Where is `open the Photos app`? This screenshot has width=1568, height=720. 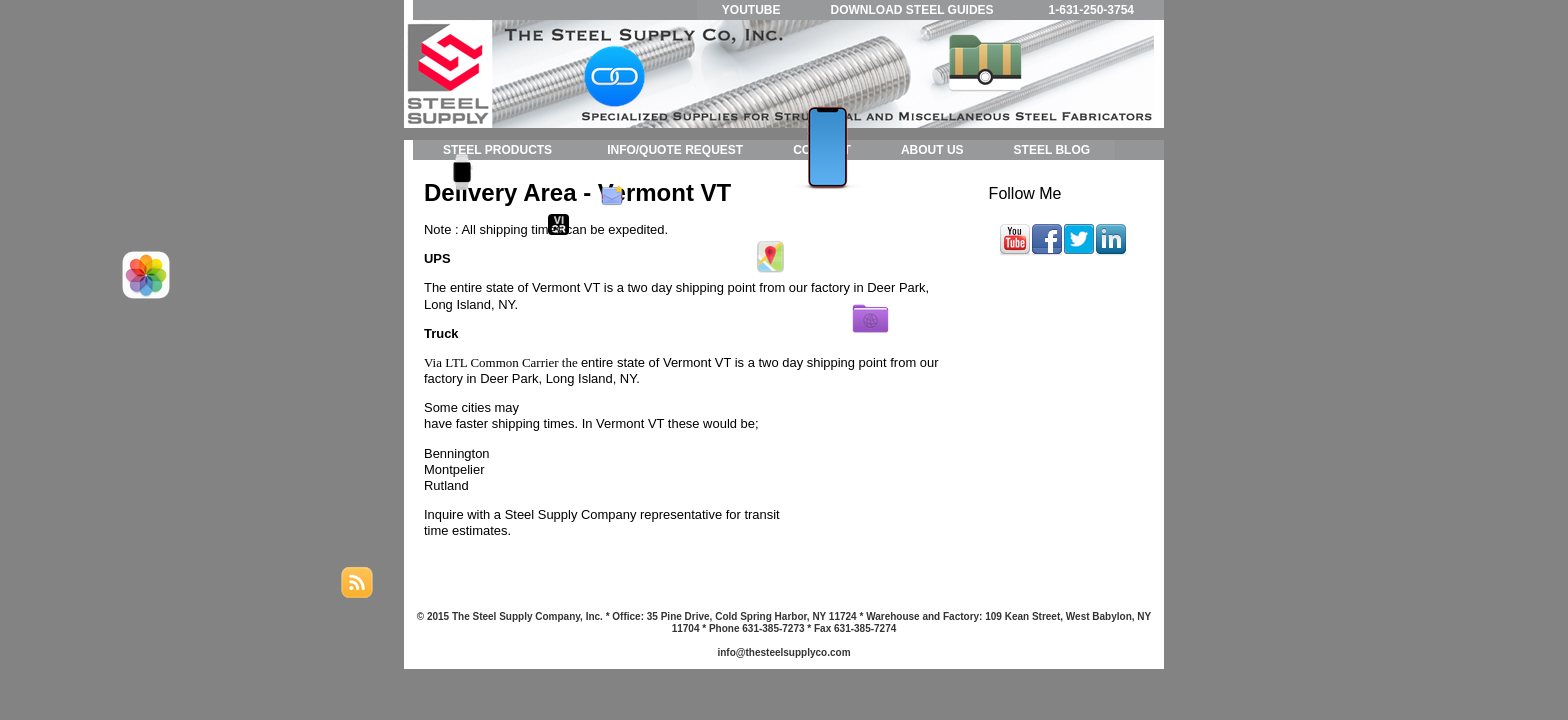 open the Photos app is located at coordinates (146, 275).